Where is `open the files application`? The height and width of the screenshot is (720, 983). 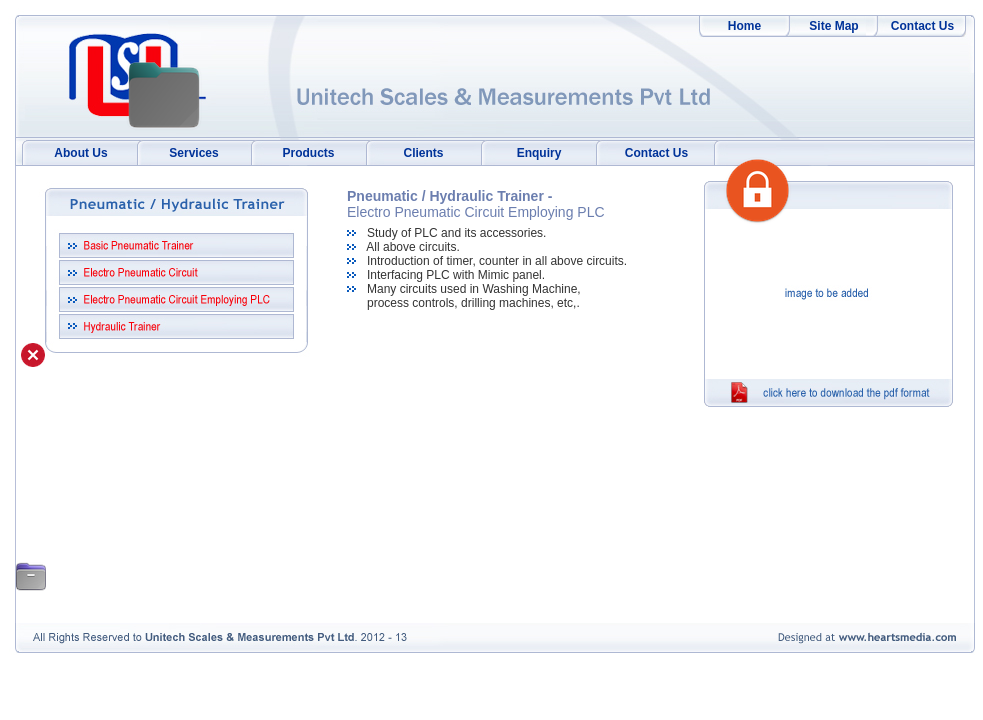
open the files application is located at coordinates (31, 576).